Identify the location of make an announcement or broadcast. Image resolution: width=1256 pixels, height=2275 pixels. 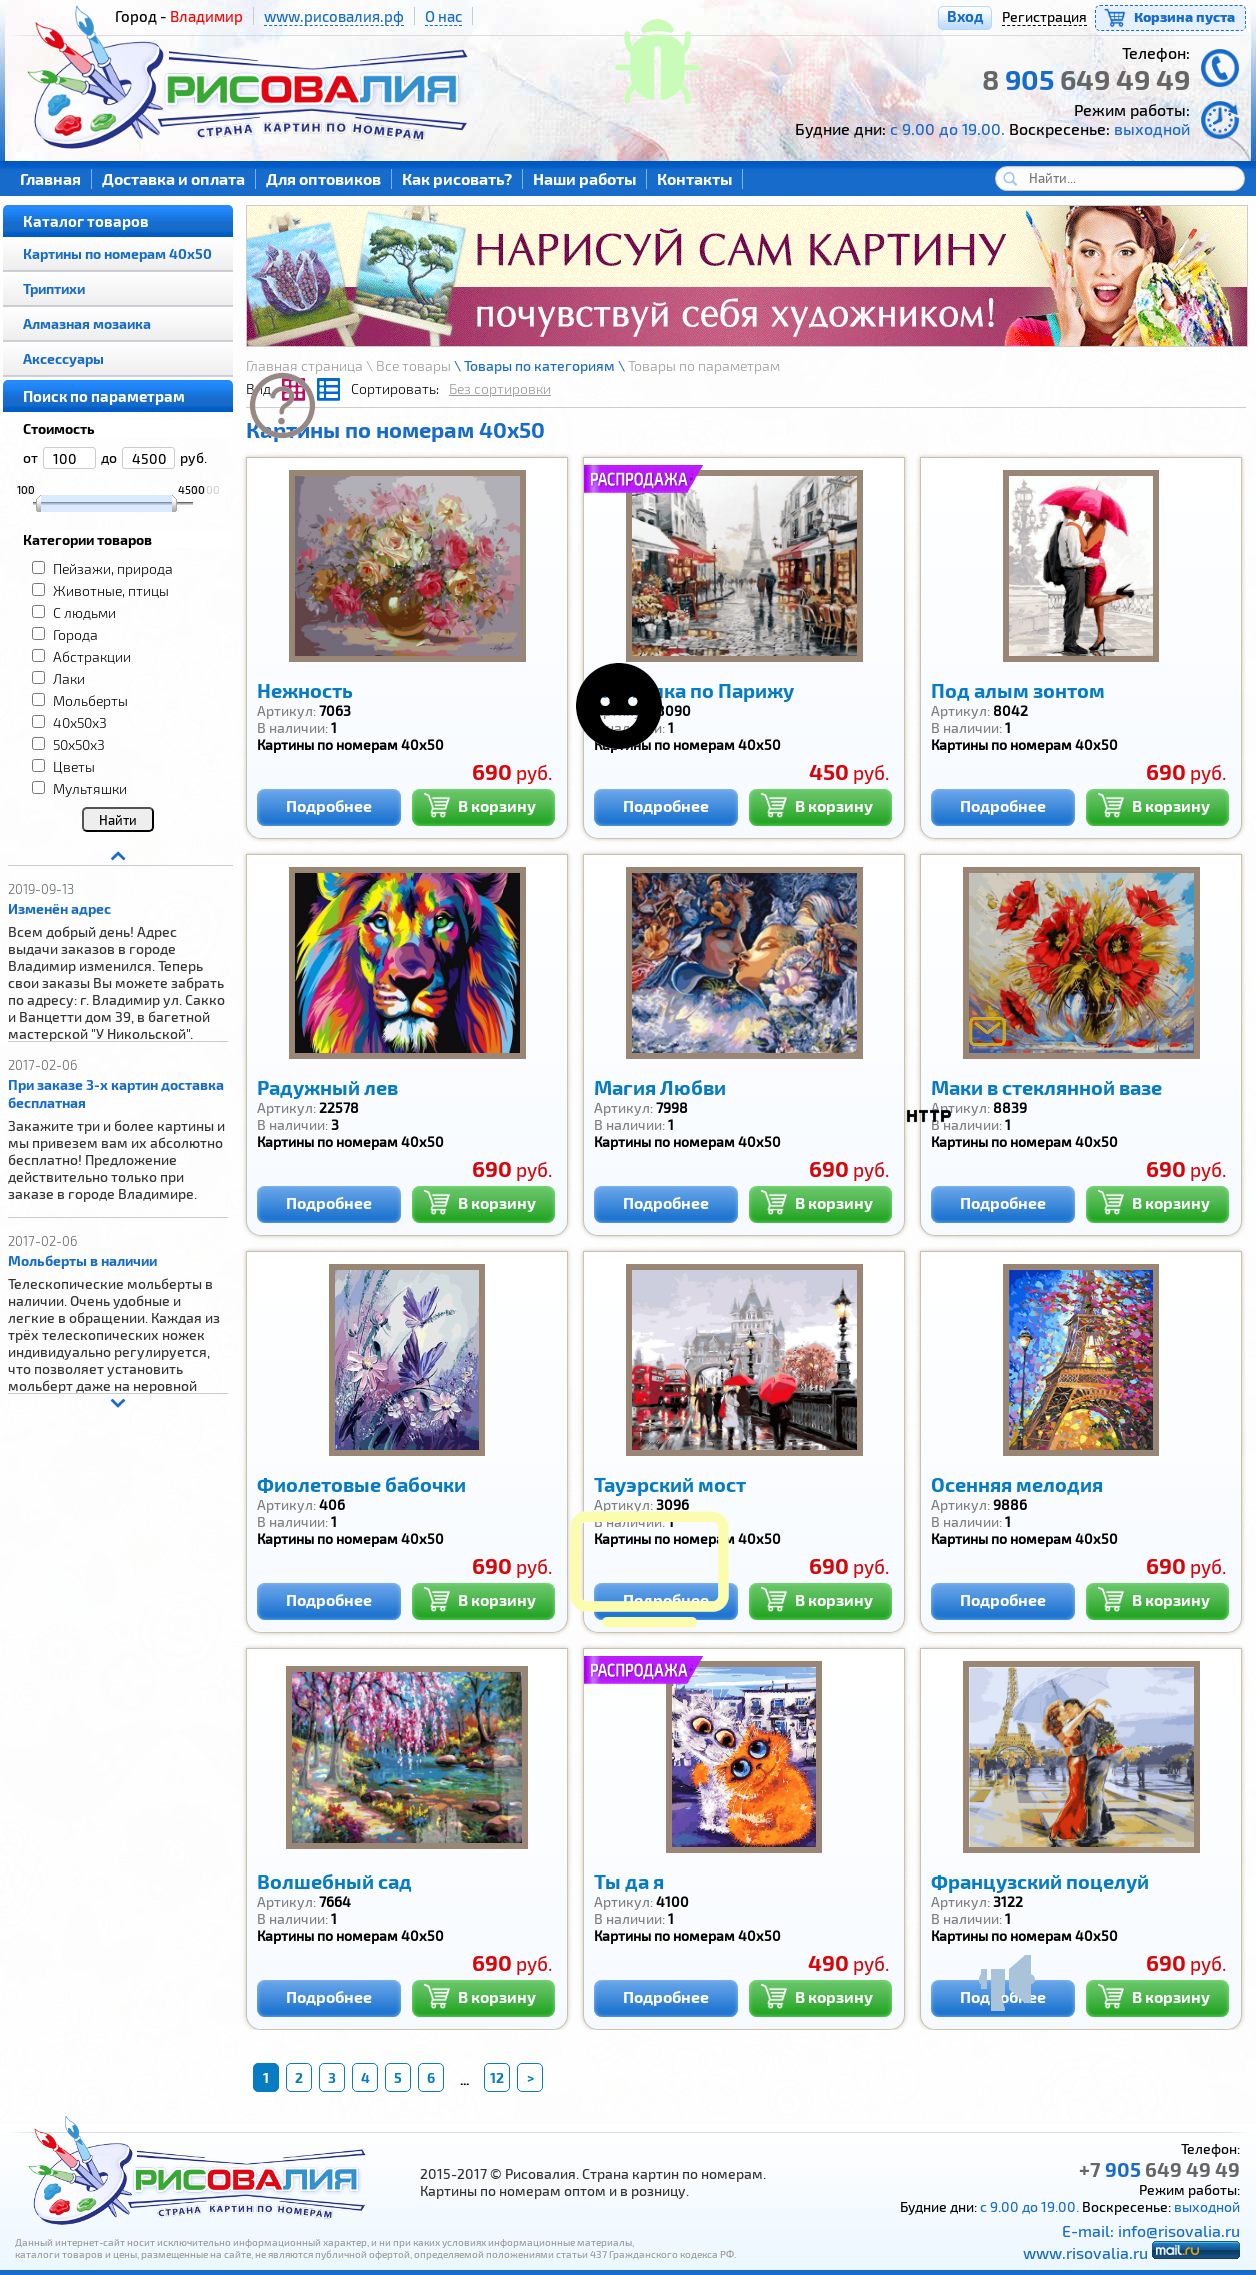
(1007, 1983).